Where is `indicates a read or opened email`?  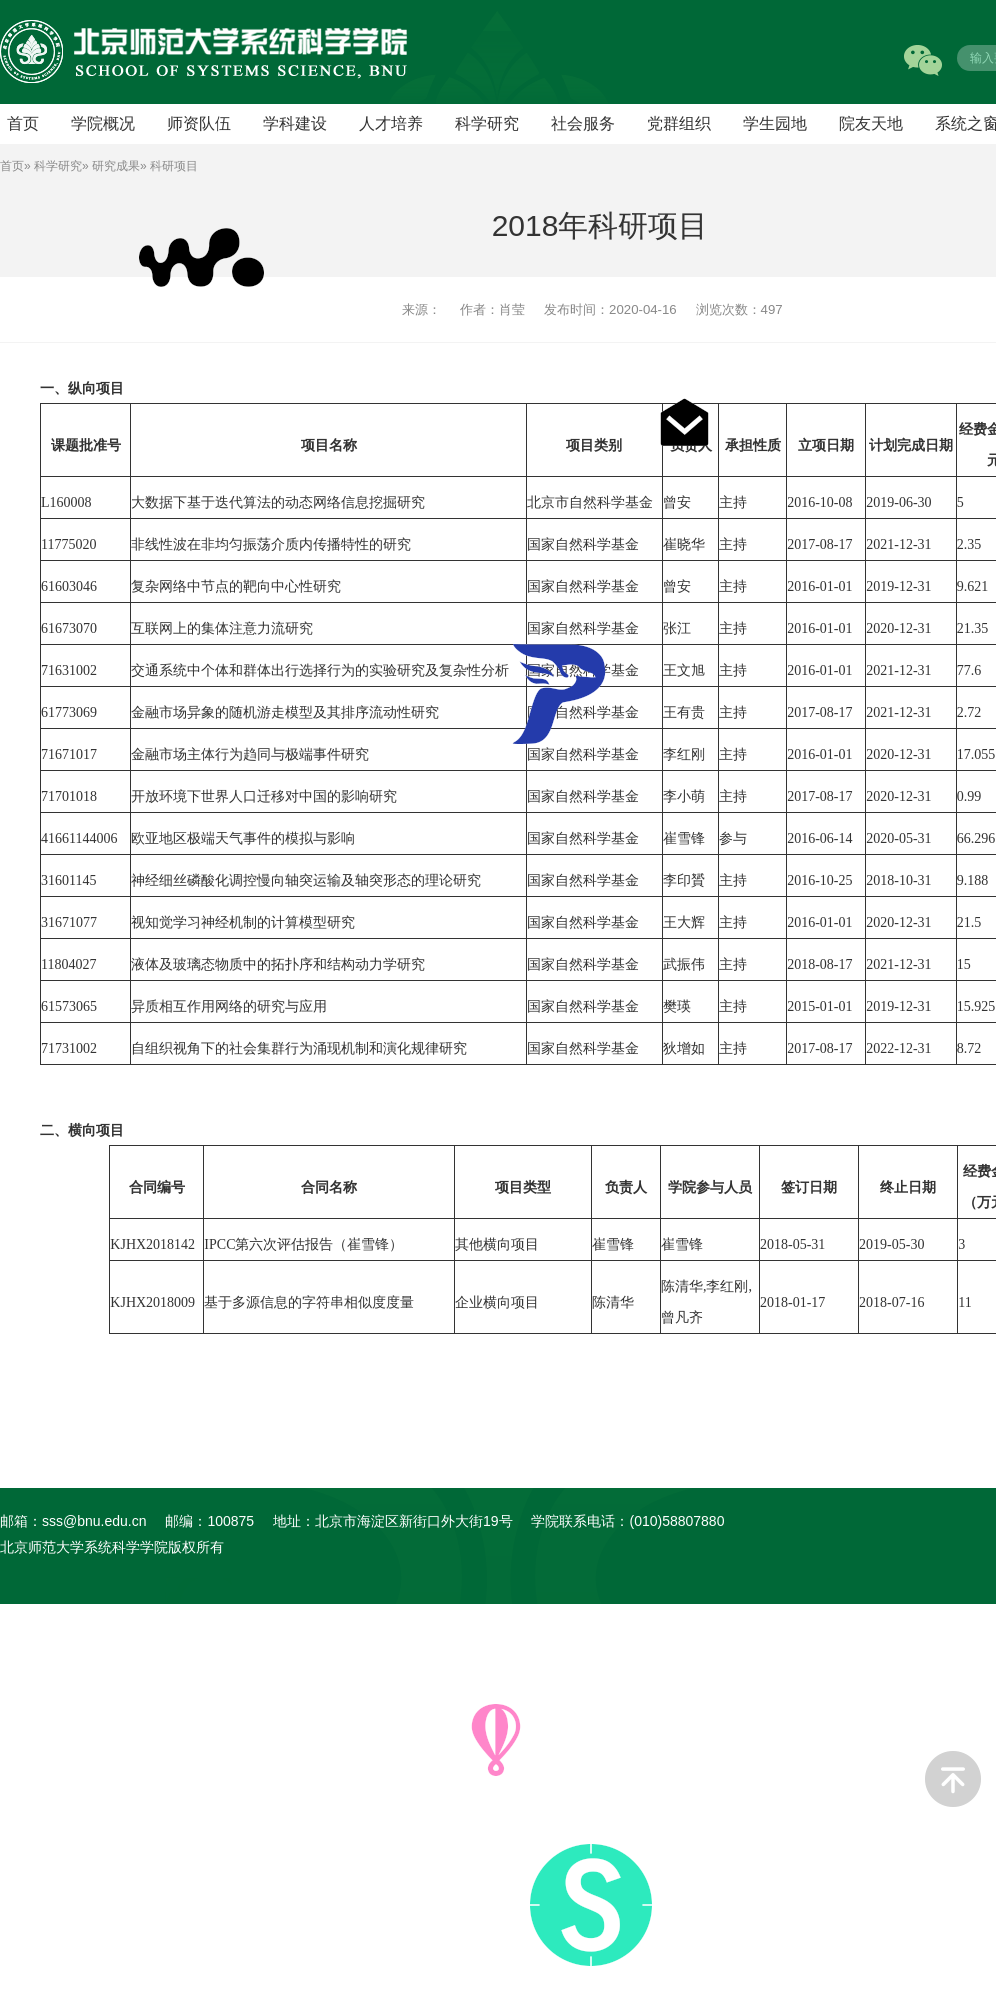 indicates a read or opened email is located at coordinates (684, 424).